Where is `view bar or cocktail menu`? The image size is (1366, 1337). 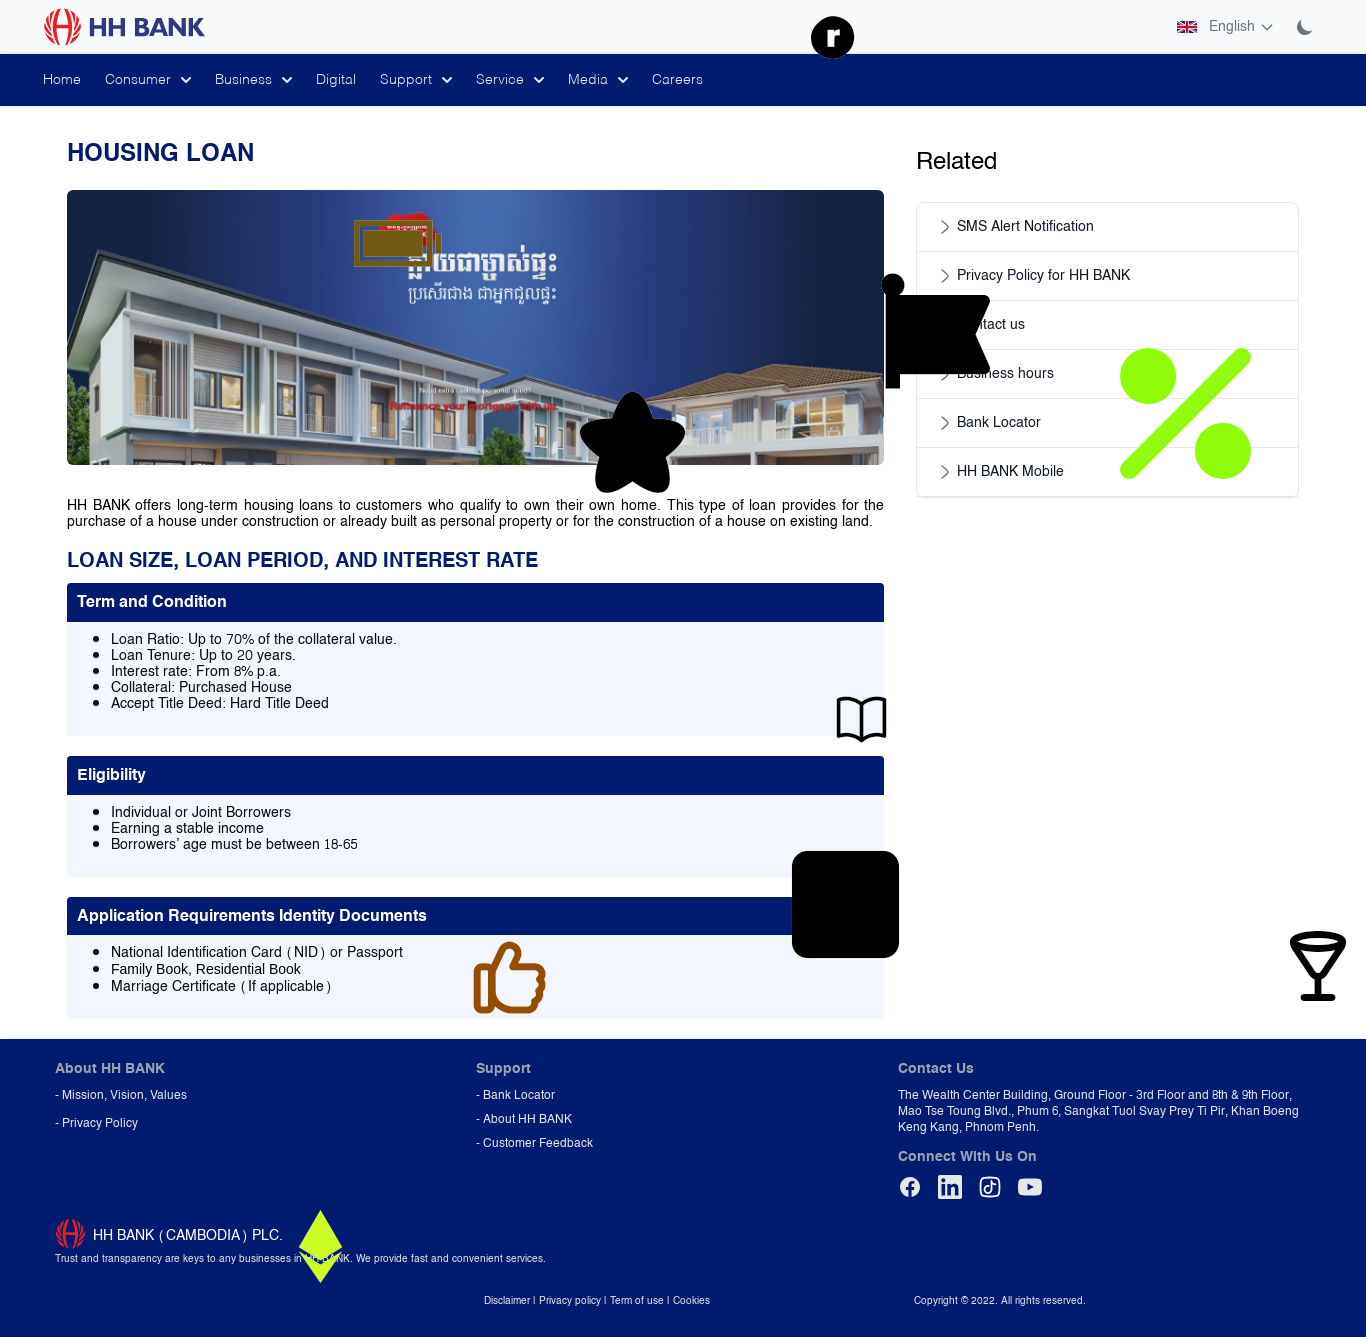 view bar or cocktail menu is located at coordinates (1318, 966).